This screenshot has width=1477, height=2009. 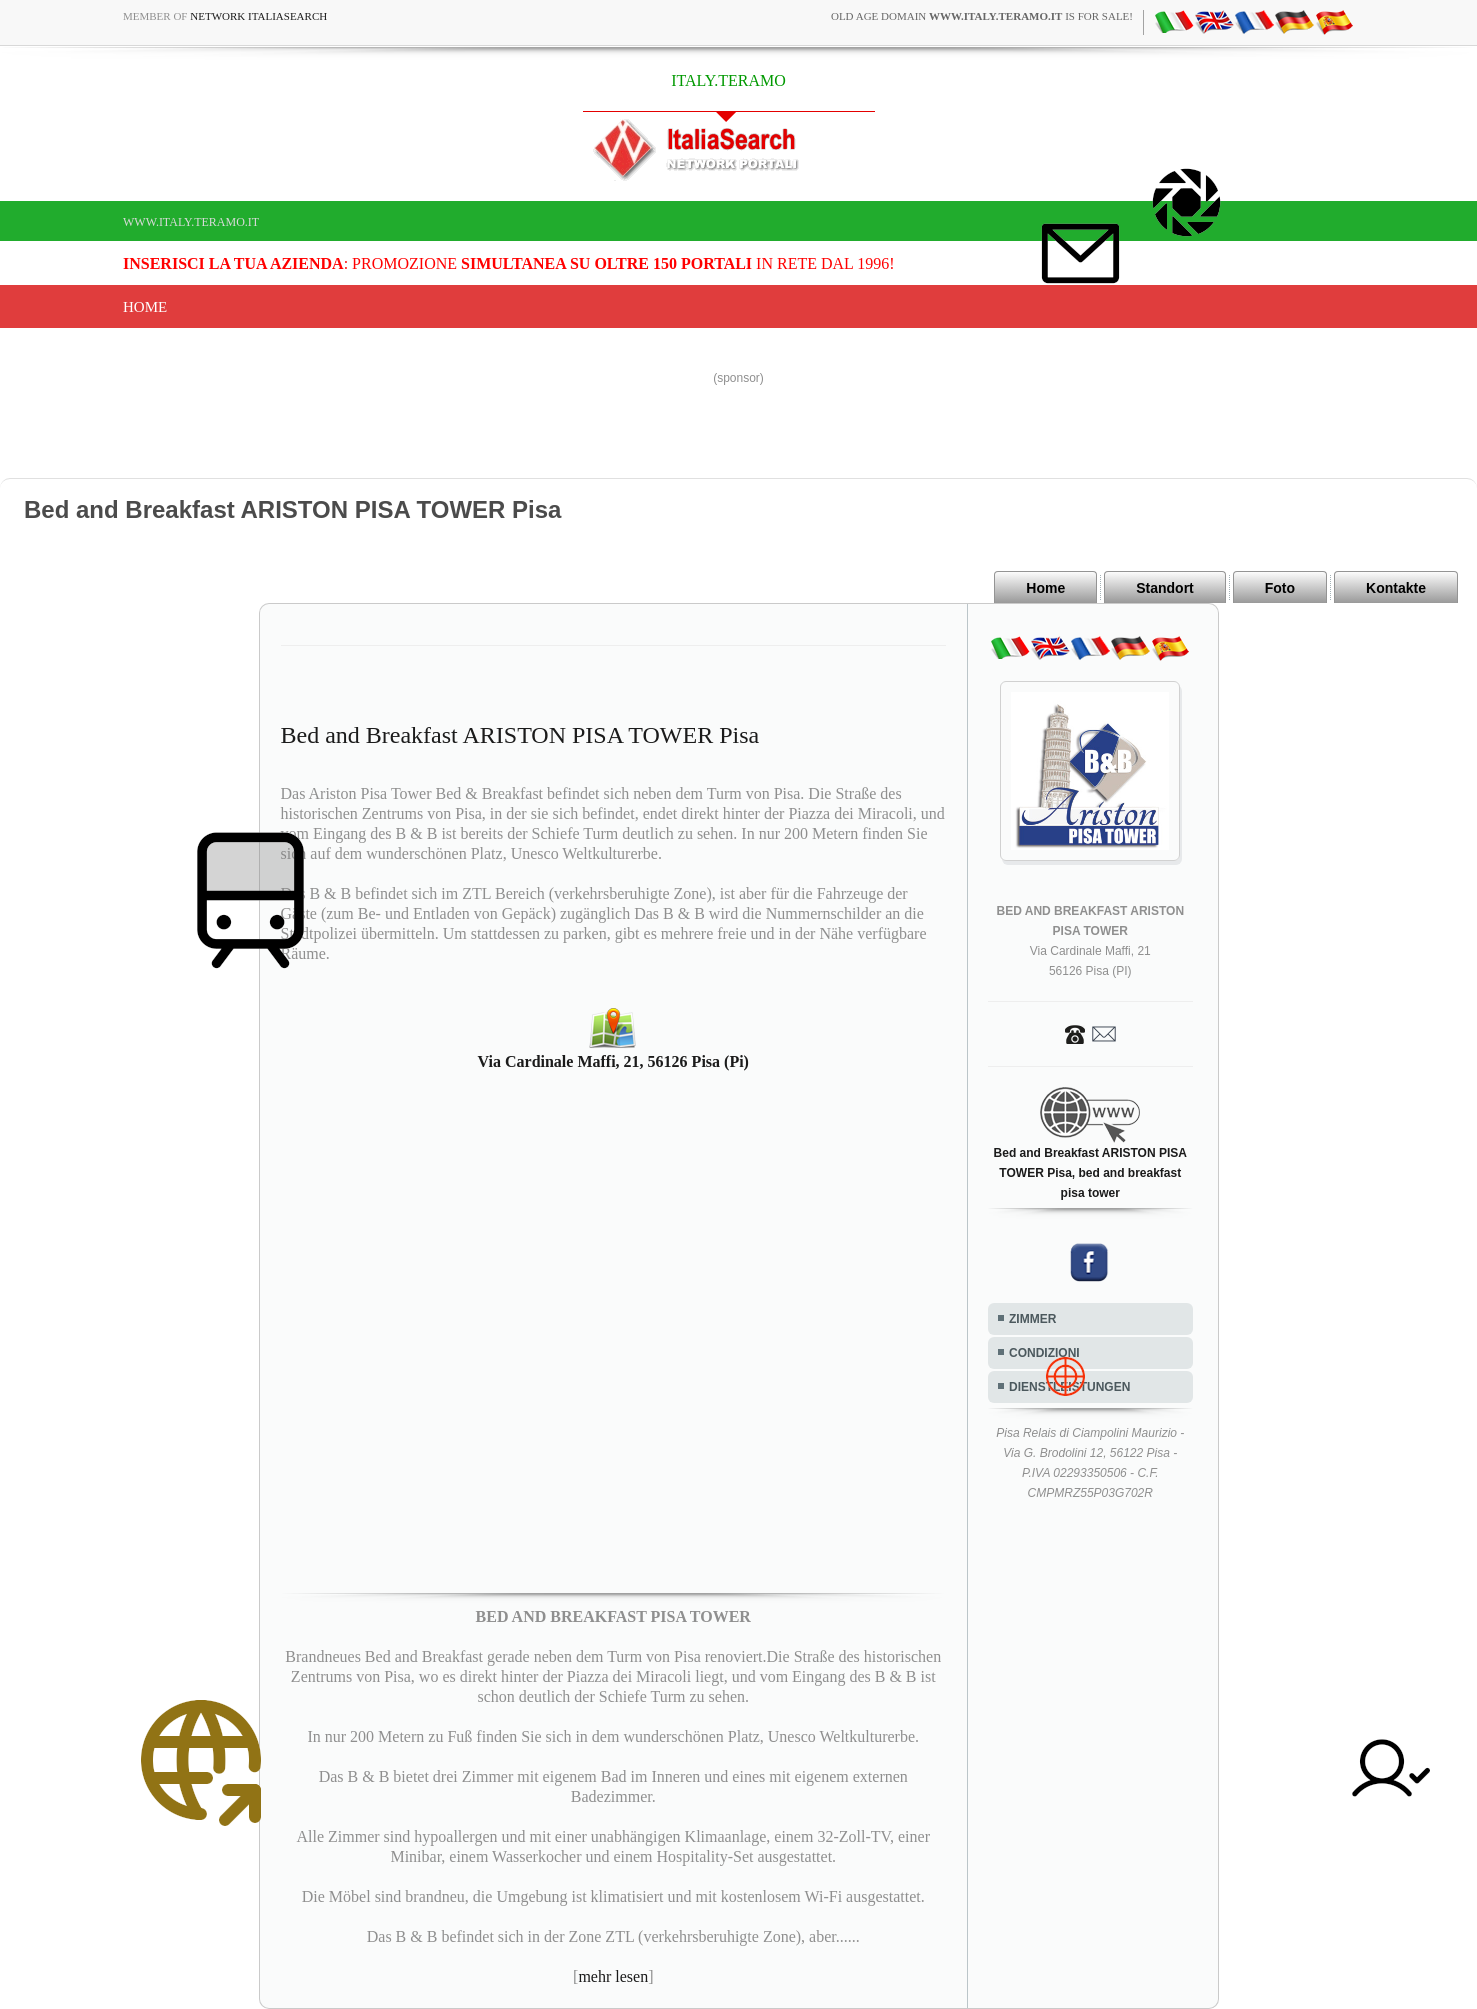 I want to click on access train schedules or rail services, so click(x=250, y=895).